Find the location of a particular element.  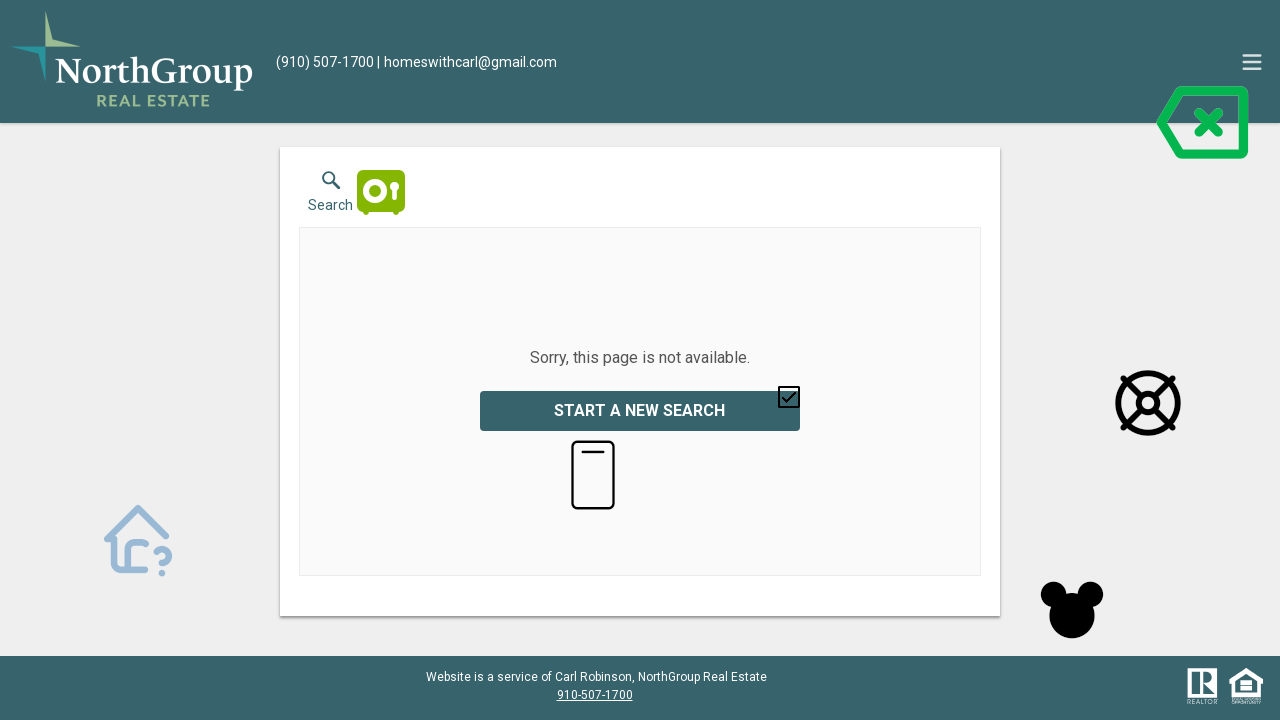

access help or support center is located at coordinates (1148, 403).